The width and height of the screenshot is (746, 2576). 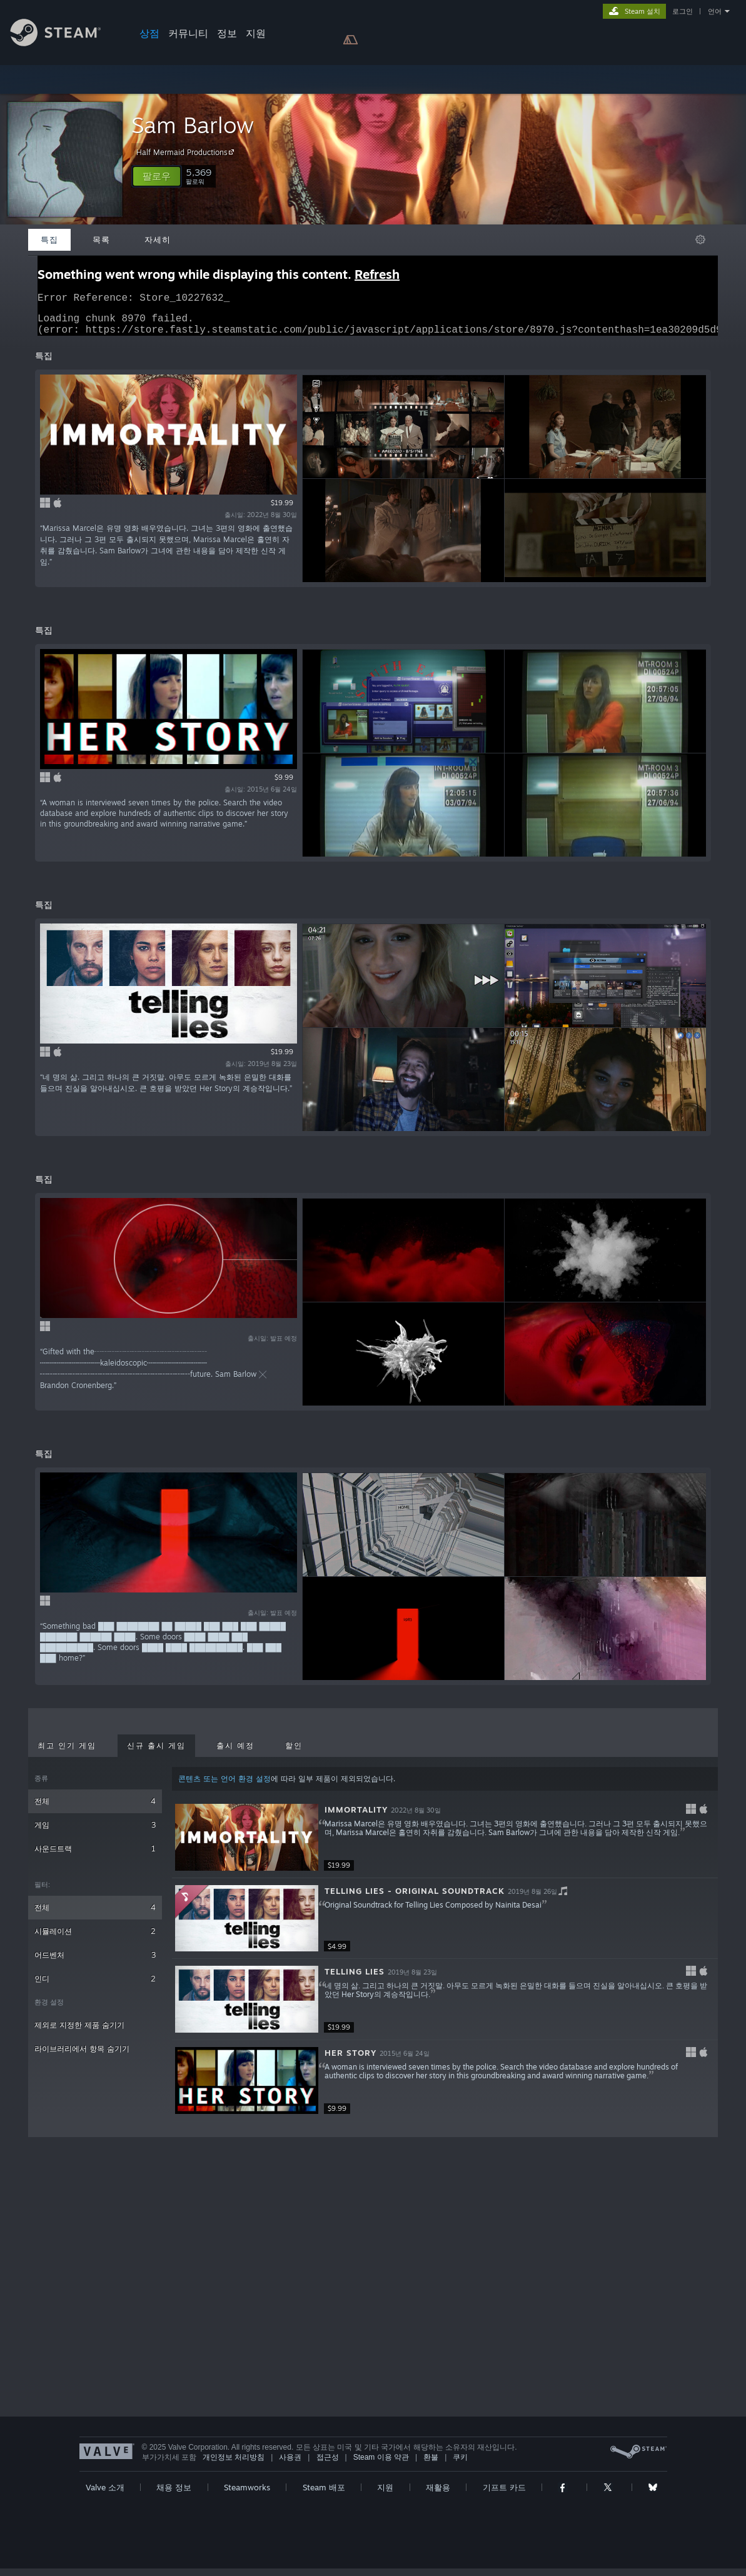 I want to click on view camping or outdoor locations, so click(x=350, y=40).